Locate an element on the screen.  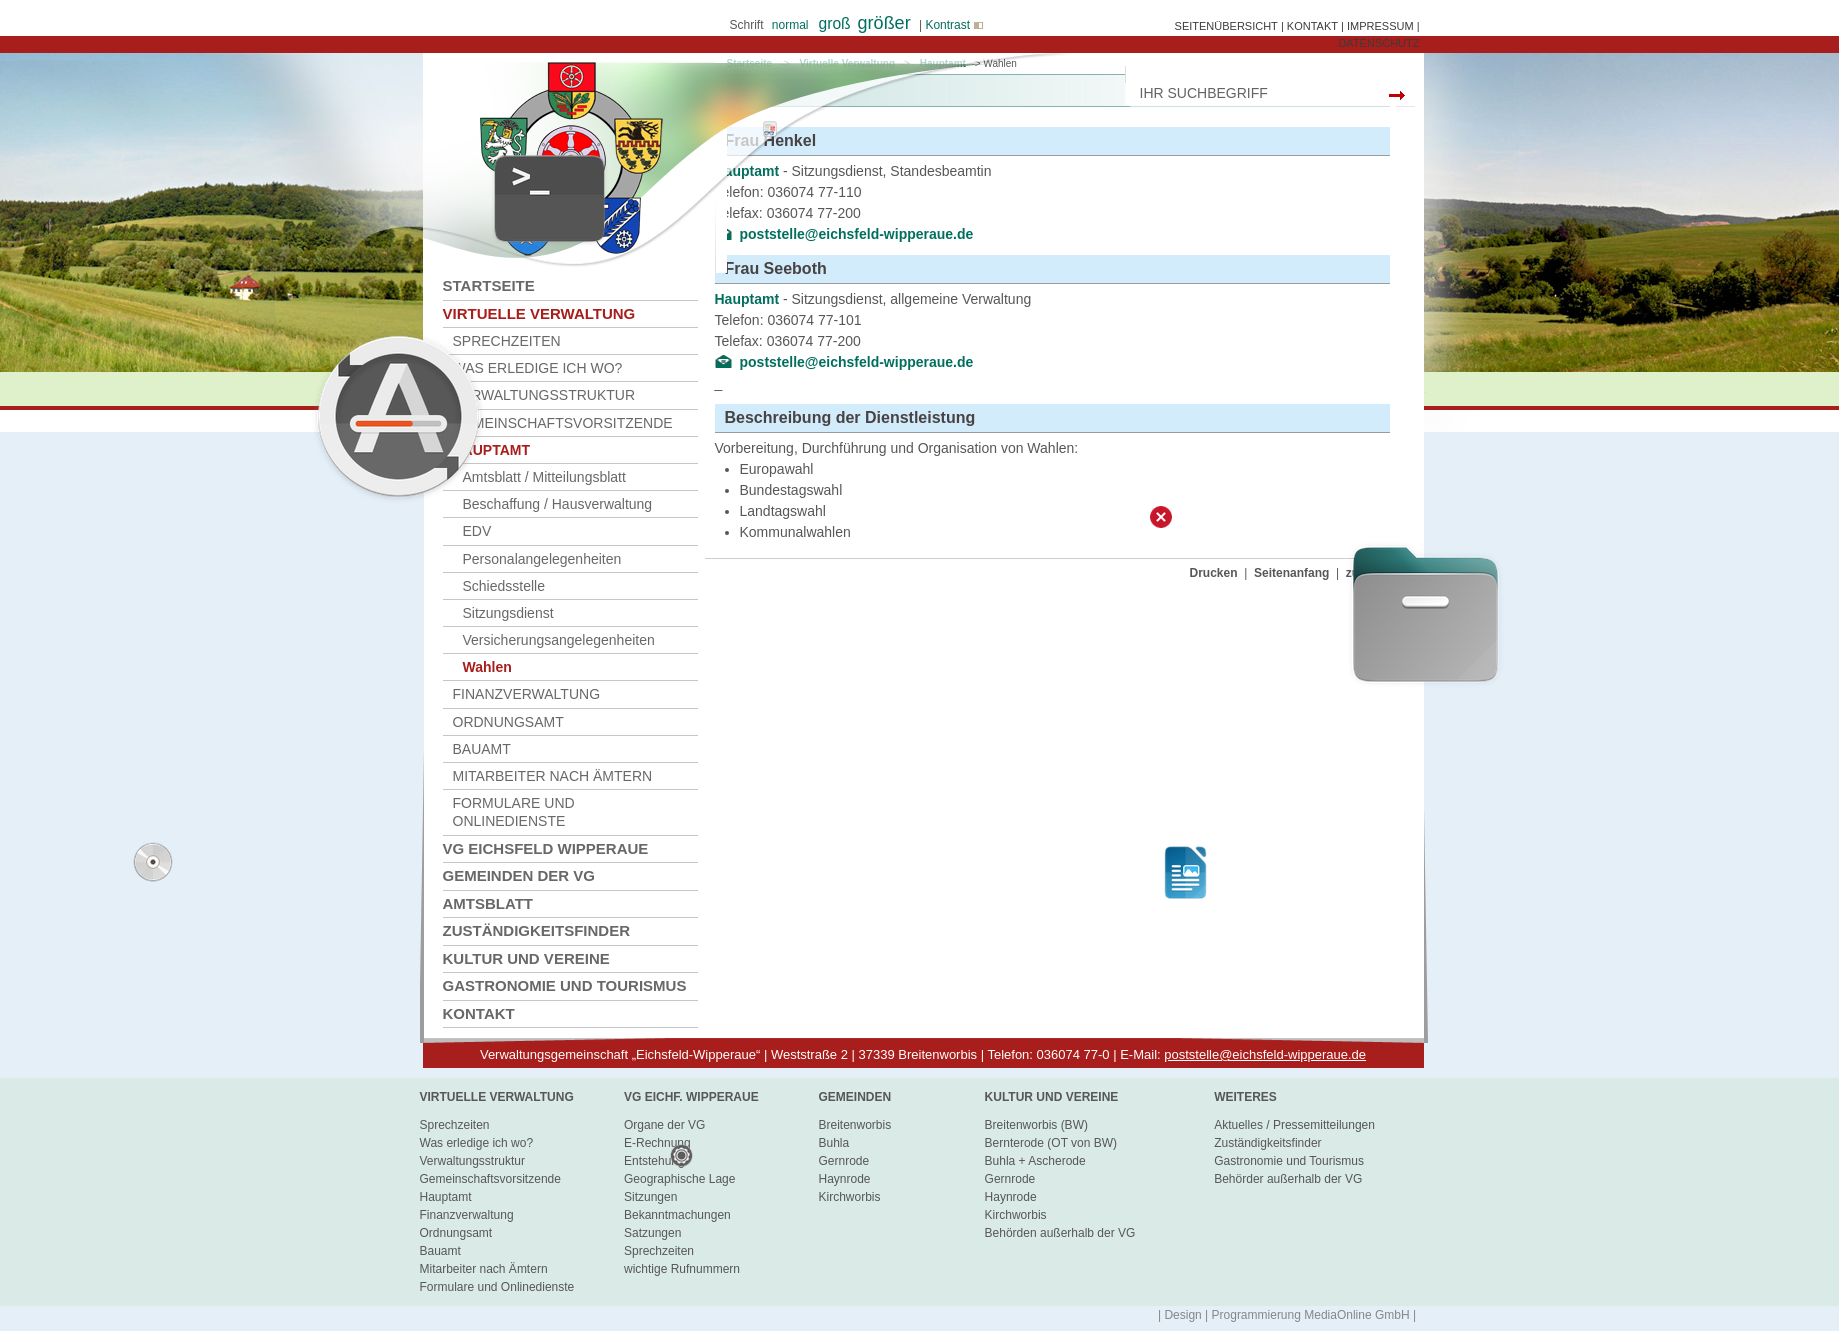
close the current dialog or modal is located at coordinates (1161, 517).